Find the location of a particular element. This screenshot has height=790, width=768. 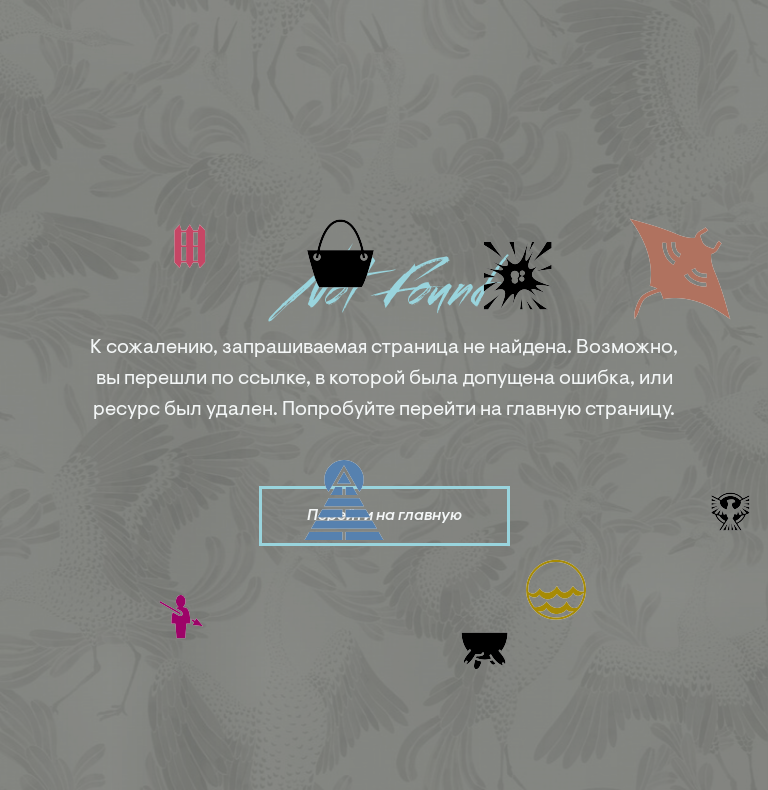

condor or eagle emblem representing a faction or team is located at coordinates (730, 511).